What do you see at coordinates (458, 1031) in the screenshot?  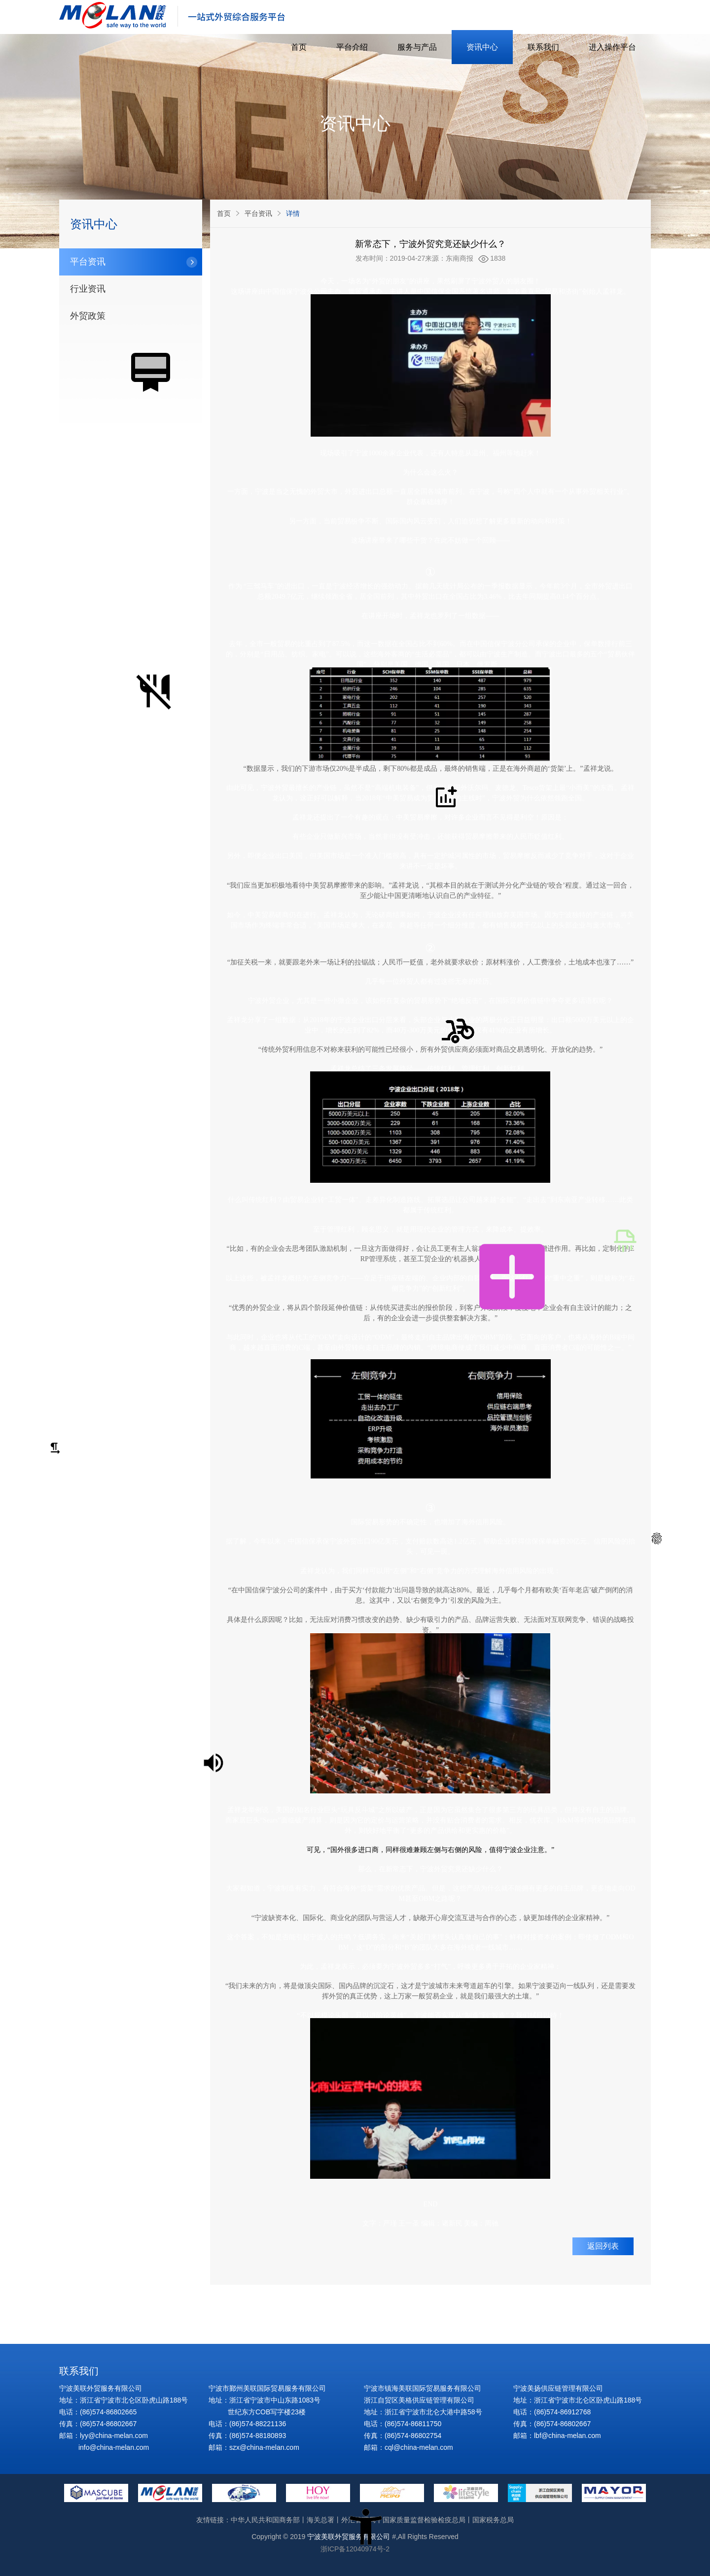 I see `view bike and scooter rental options` at bounding box center [458, 1031].